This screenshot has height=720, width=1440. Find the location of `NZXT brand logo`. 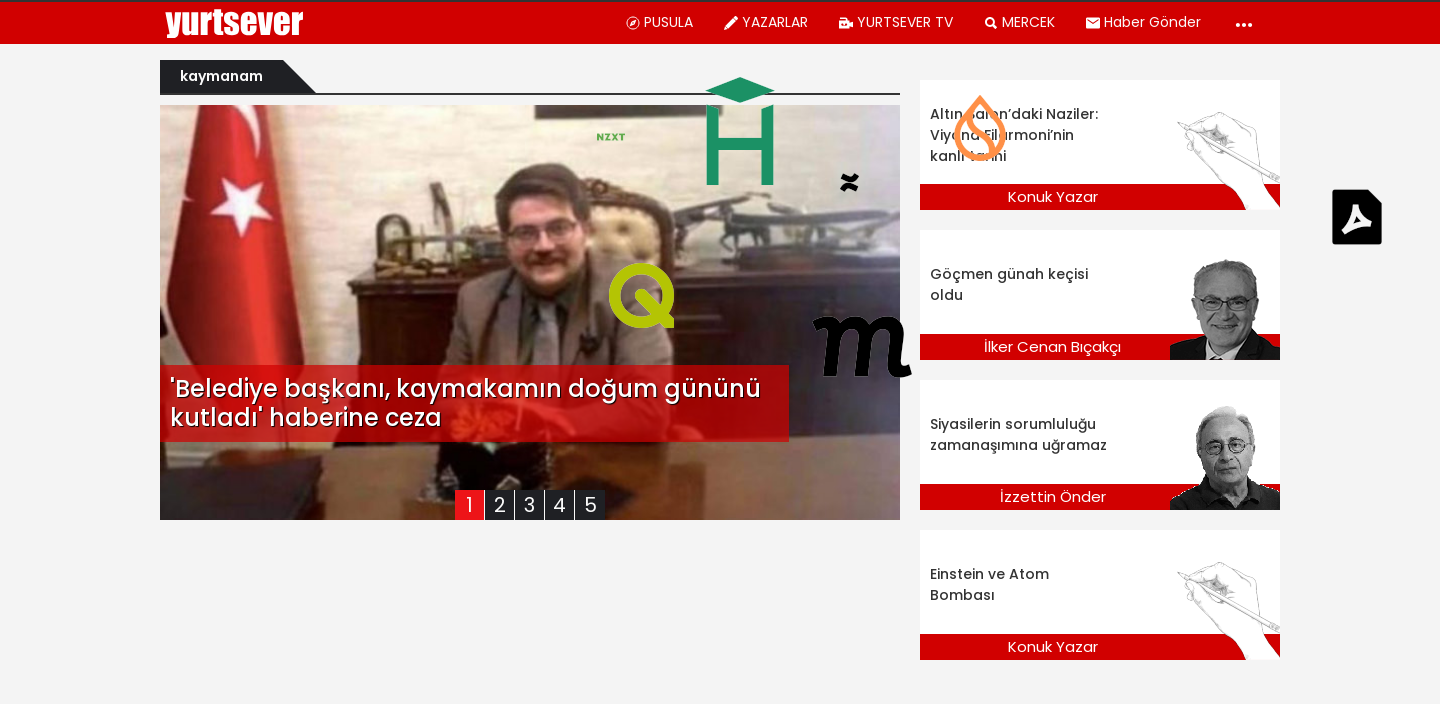

NZXT brand logo is located at coordinates (611, 137).